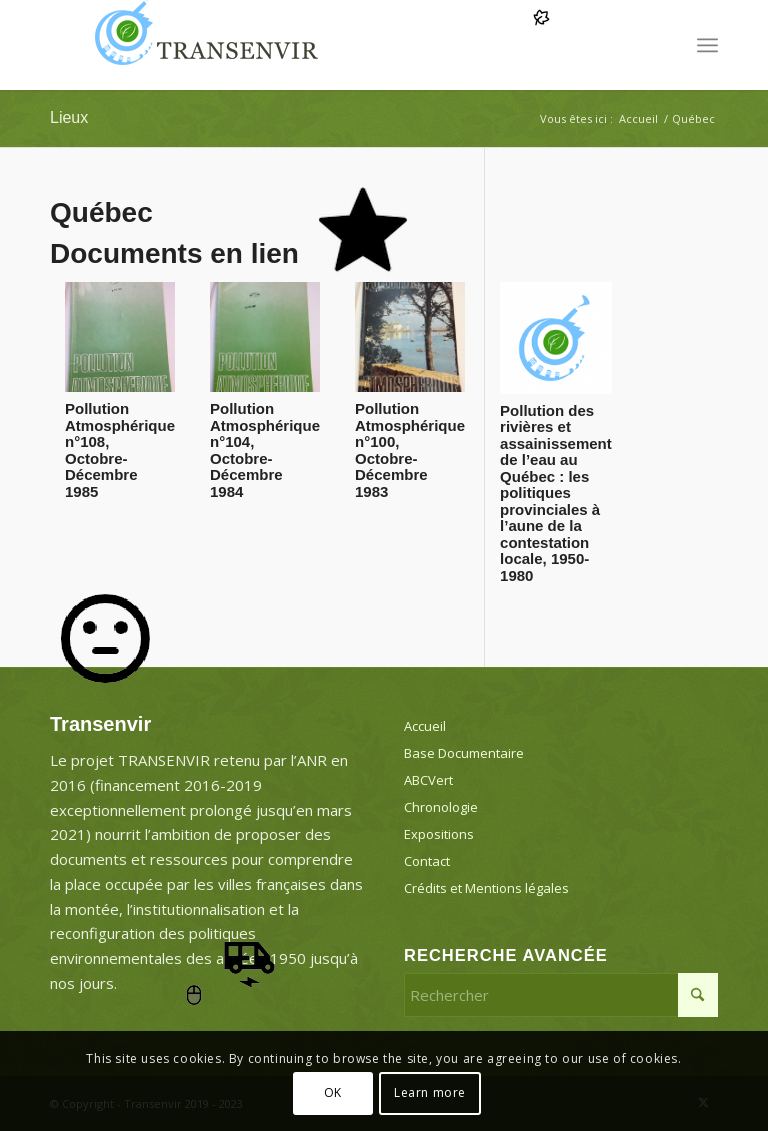 The image size is (768, 1131). Describe the element at coordinates (249, 962) in the screenshot. I see `select electric rickshaw as transport option` at that location.